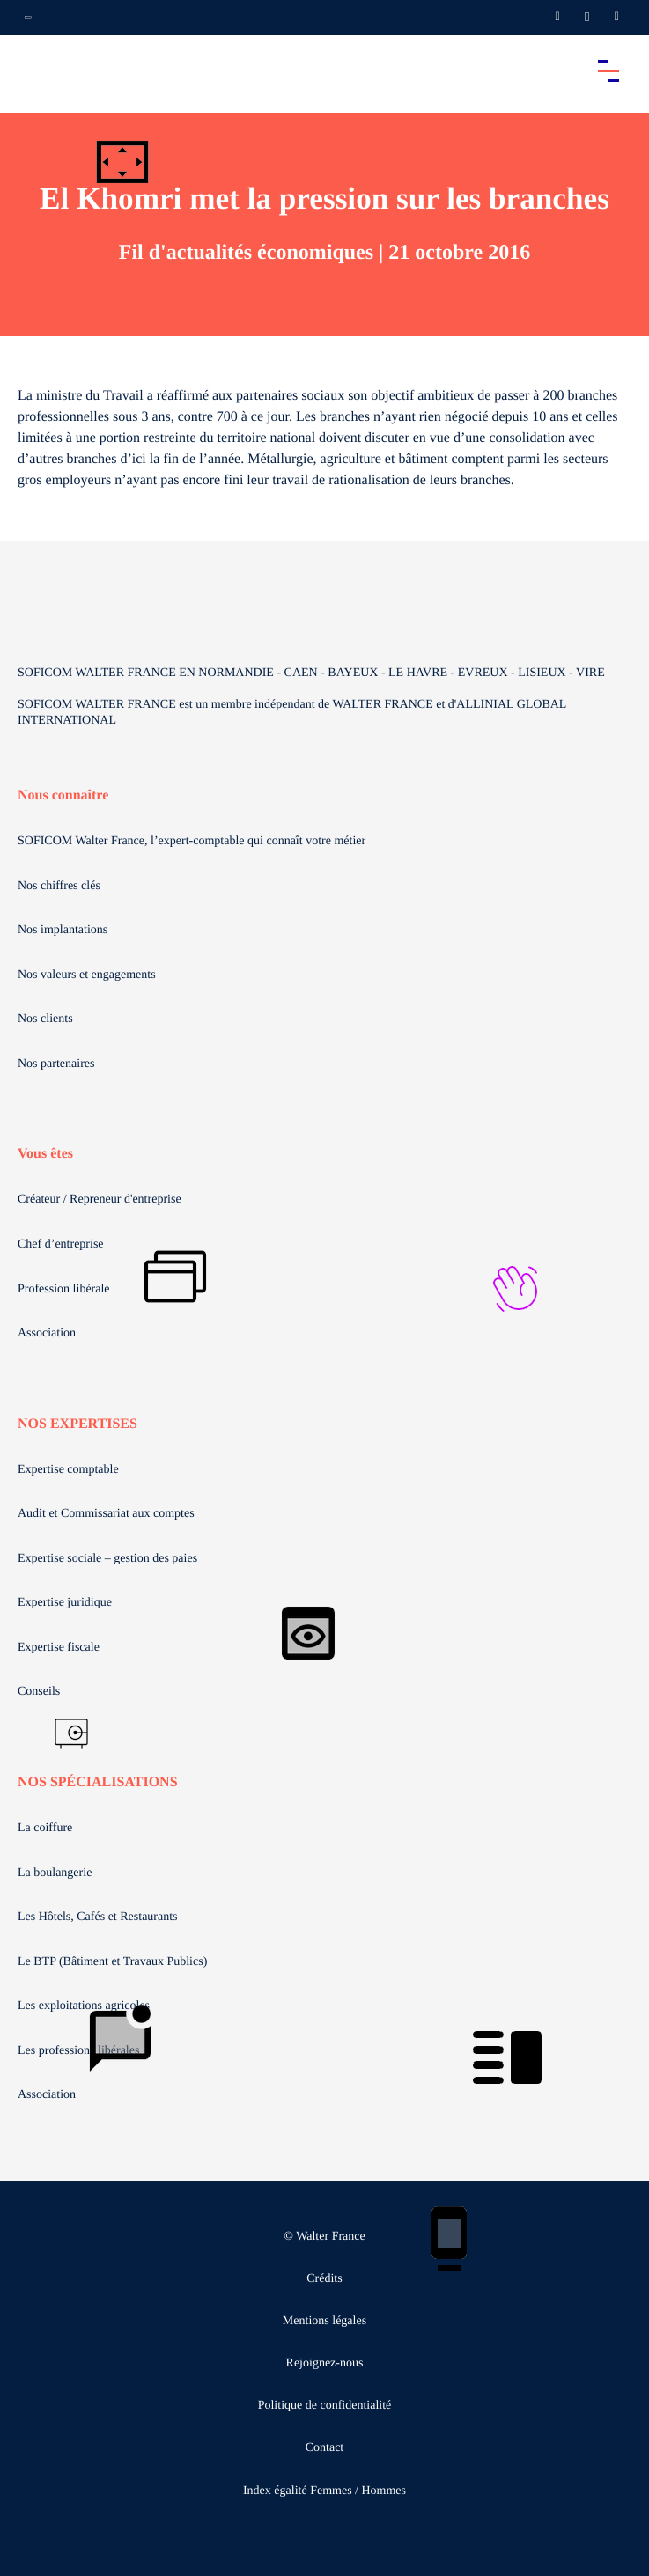 The height and width of the screenshot is (2576, 649). Describe the element at coordinates (122, 162) in the screenshot. I see `adjust display overscan or screen boundaries` at that location.